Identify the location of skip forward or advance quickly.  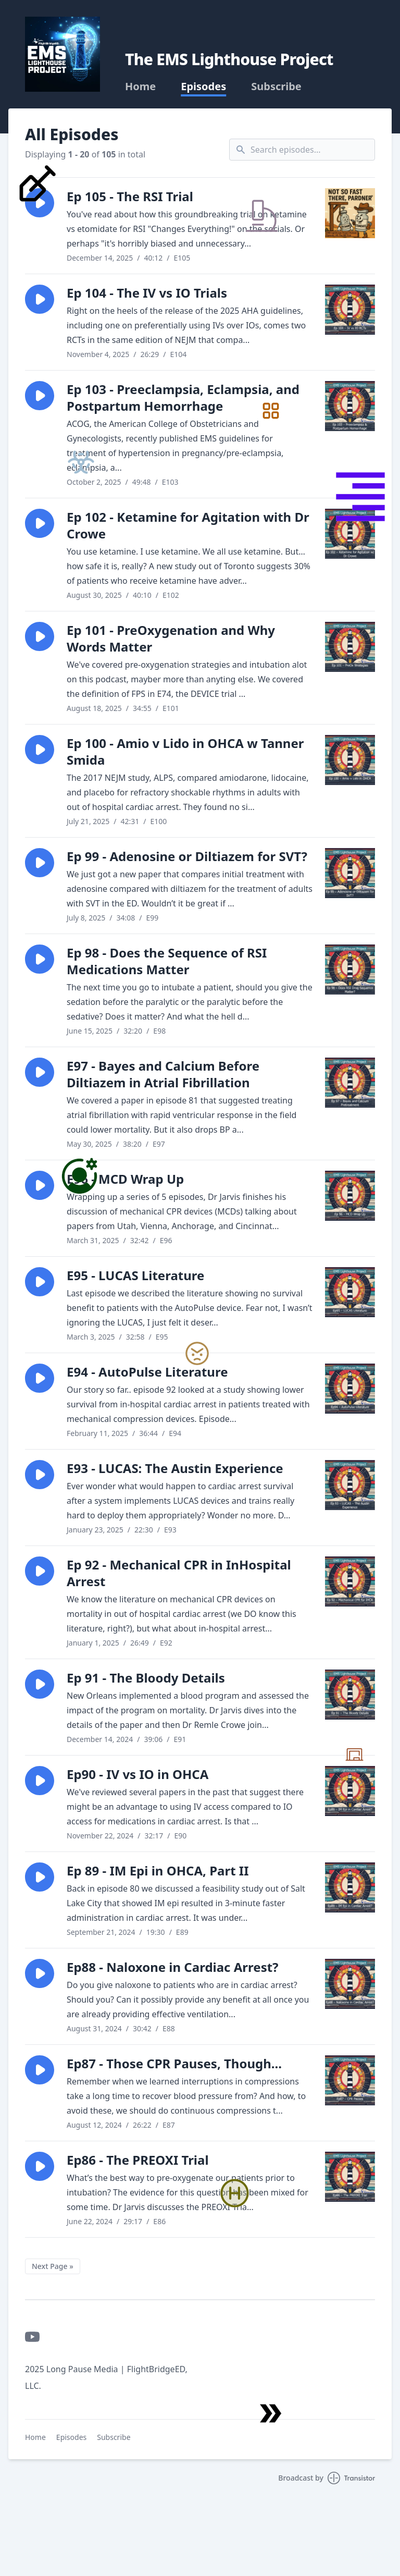
(270, 2413).